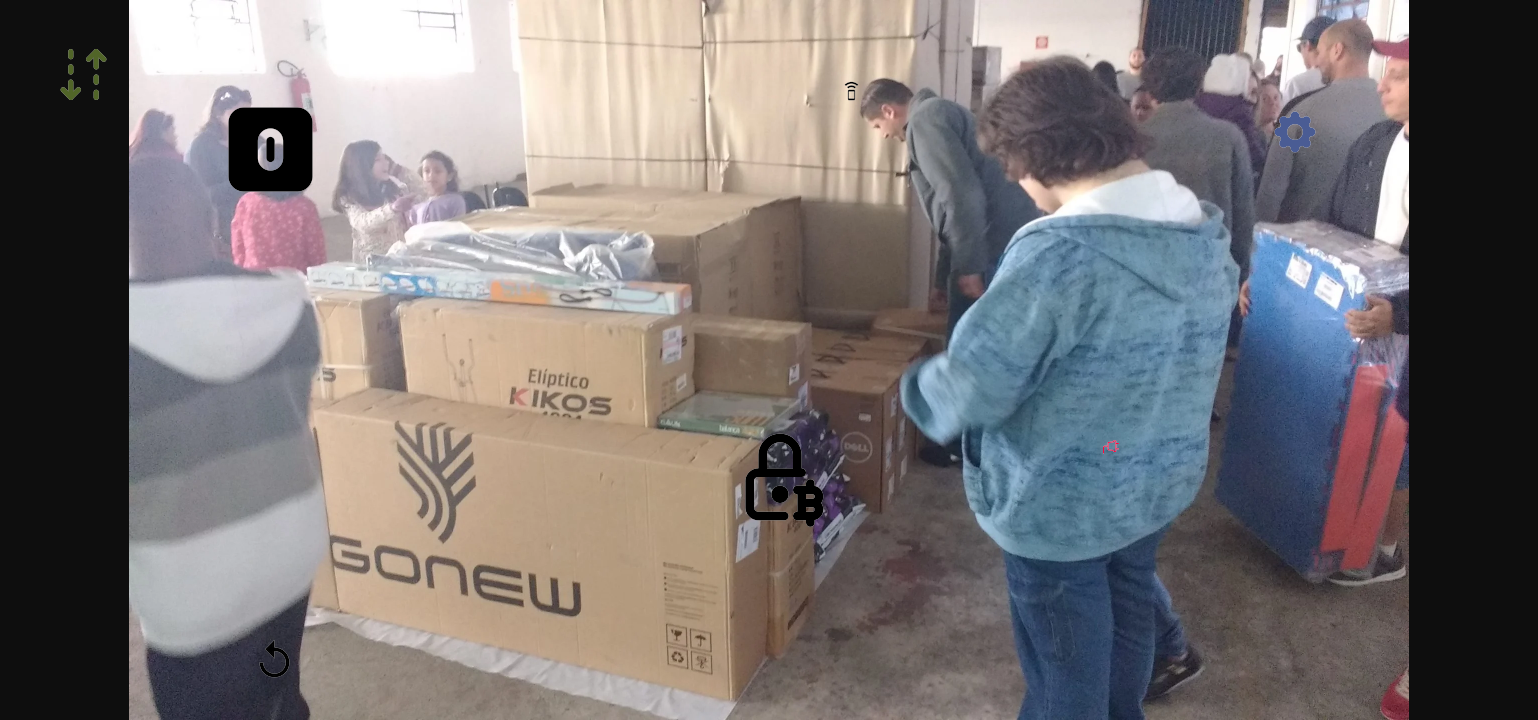 This screenshot has height=720, width=1538. What do you see at coordinates (1295, 132) in the screenshot?
I see `access settings or preferences` at bounding box center [1295, 132].